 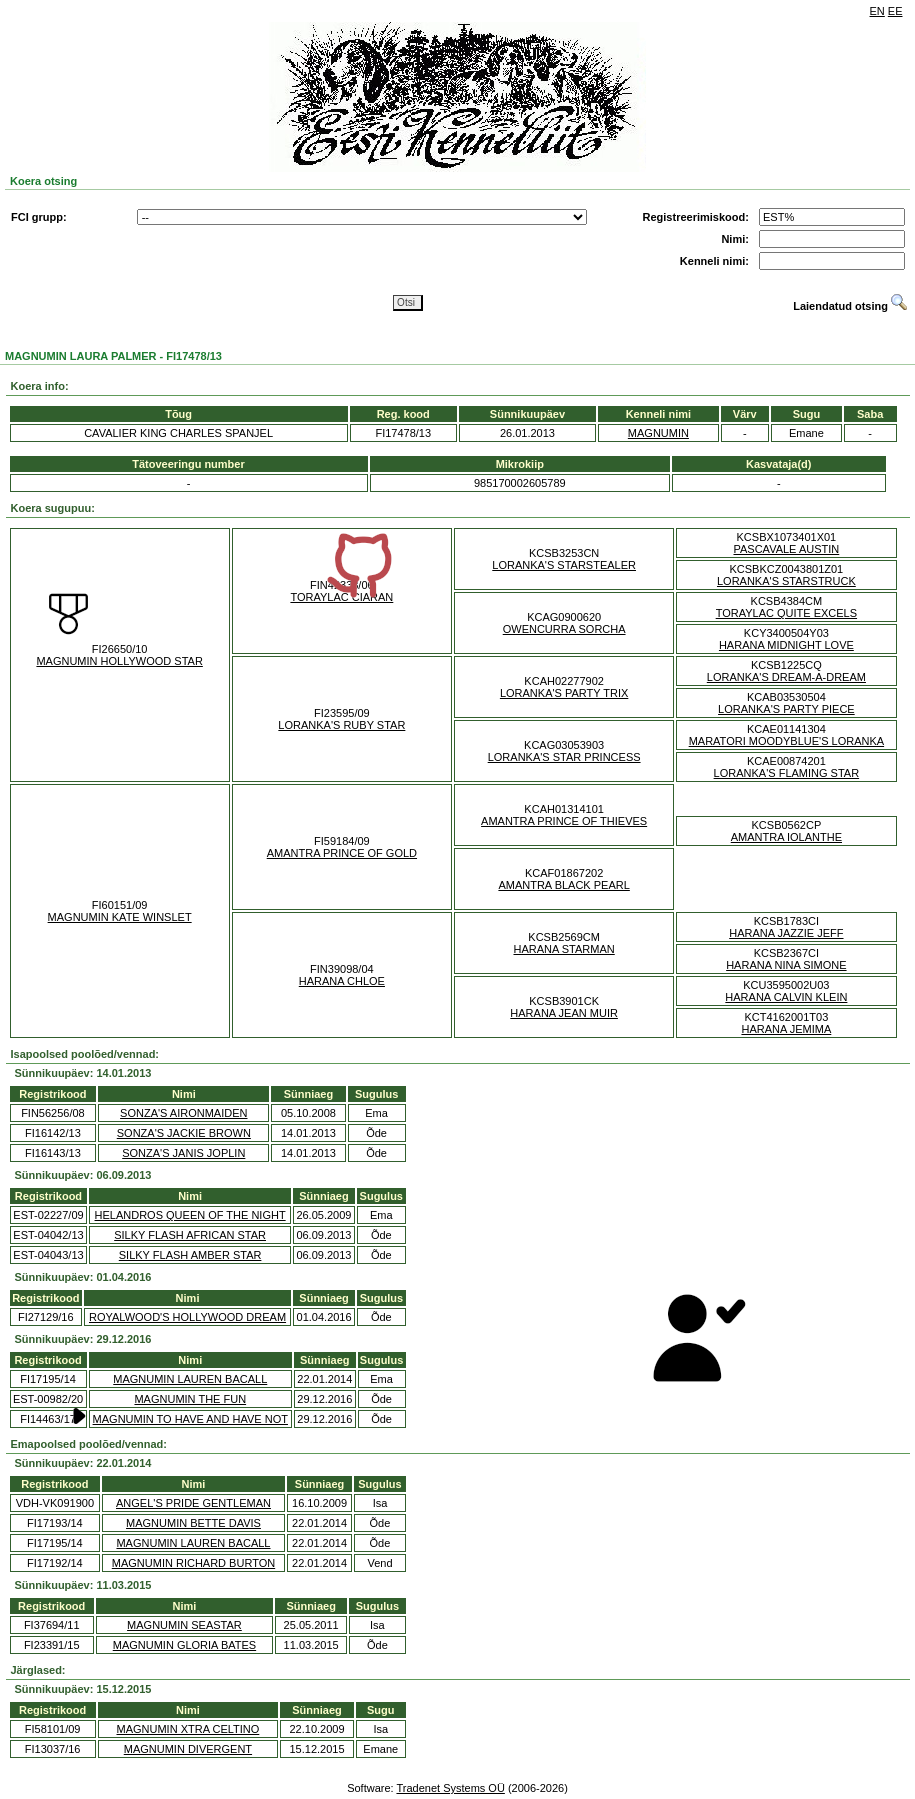 What do you see at coordinates (78, 1416) in the screenshot?
I see `go to next item or screen` at bounding box center [78, 1416].